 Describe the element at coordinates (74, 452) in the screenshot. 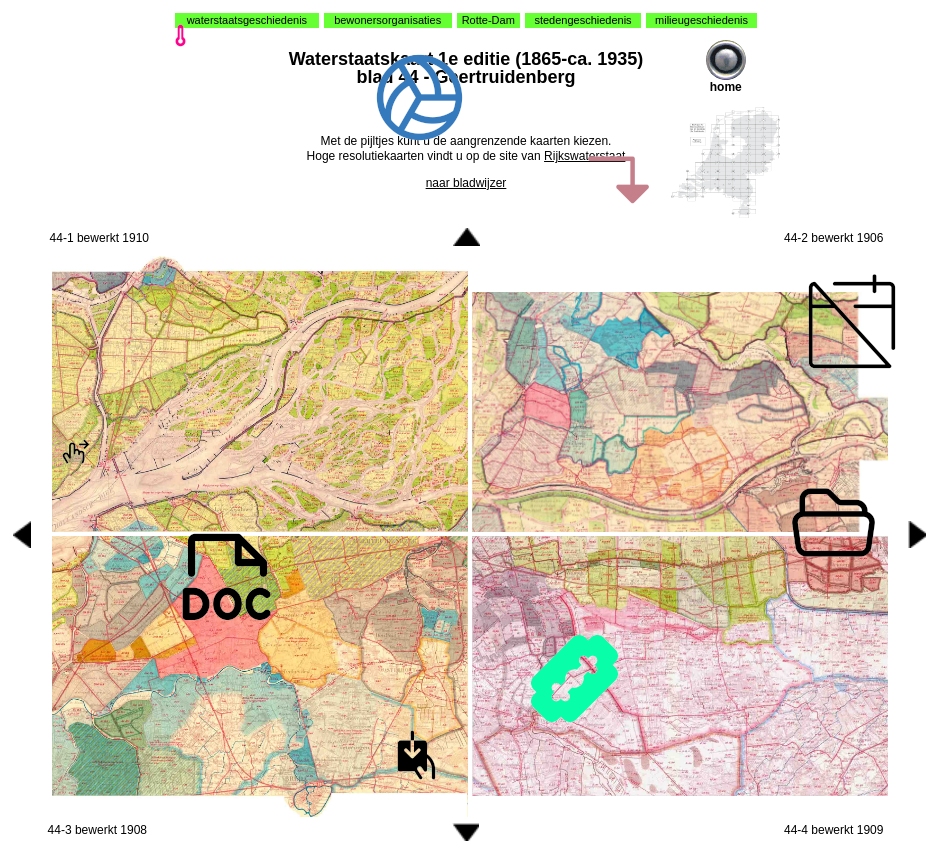

I see `swipe right to continue or advance` at that location.